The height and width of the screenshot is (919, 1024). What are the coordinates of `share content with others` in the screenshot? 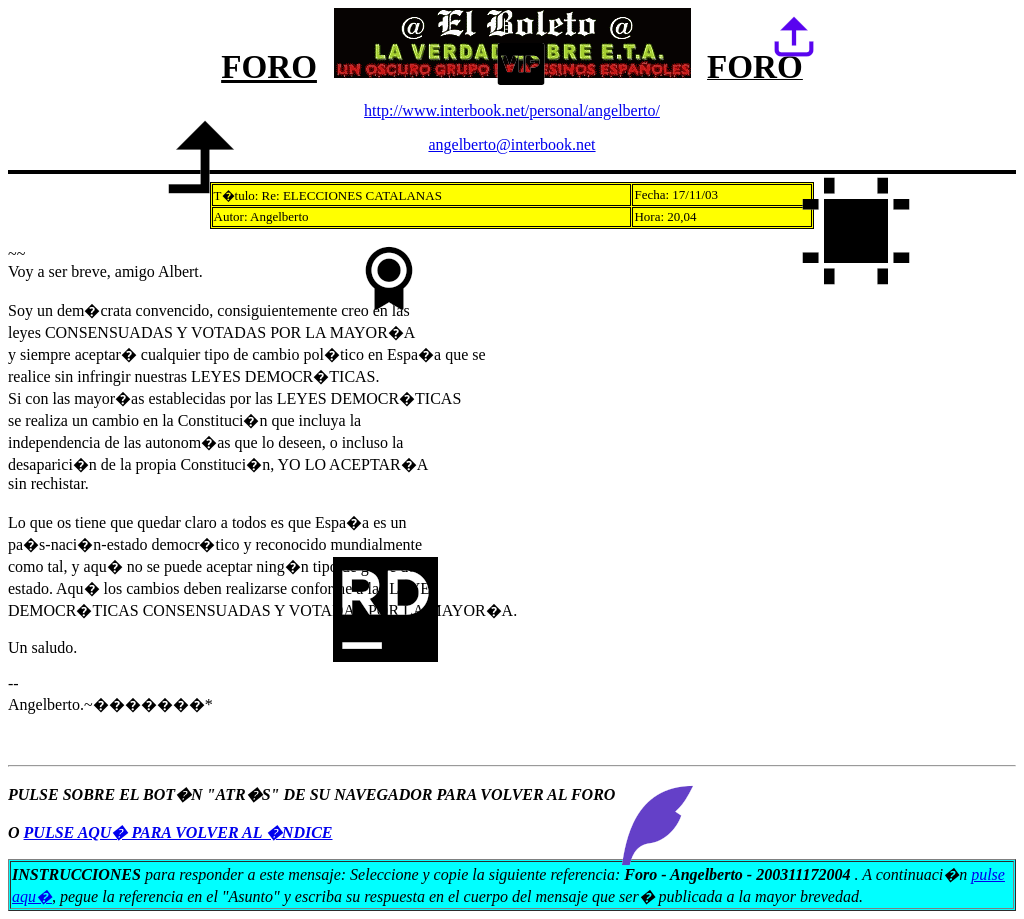 It's located at (794, 37).